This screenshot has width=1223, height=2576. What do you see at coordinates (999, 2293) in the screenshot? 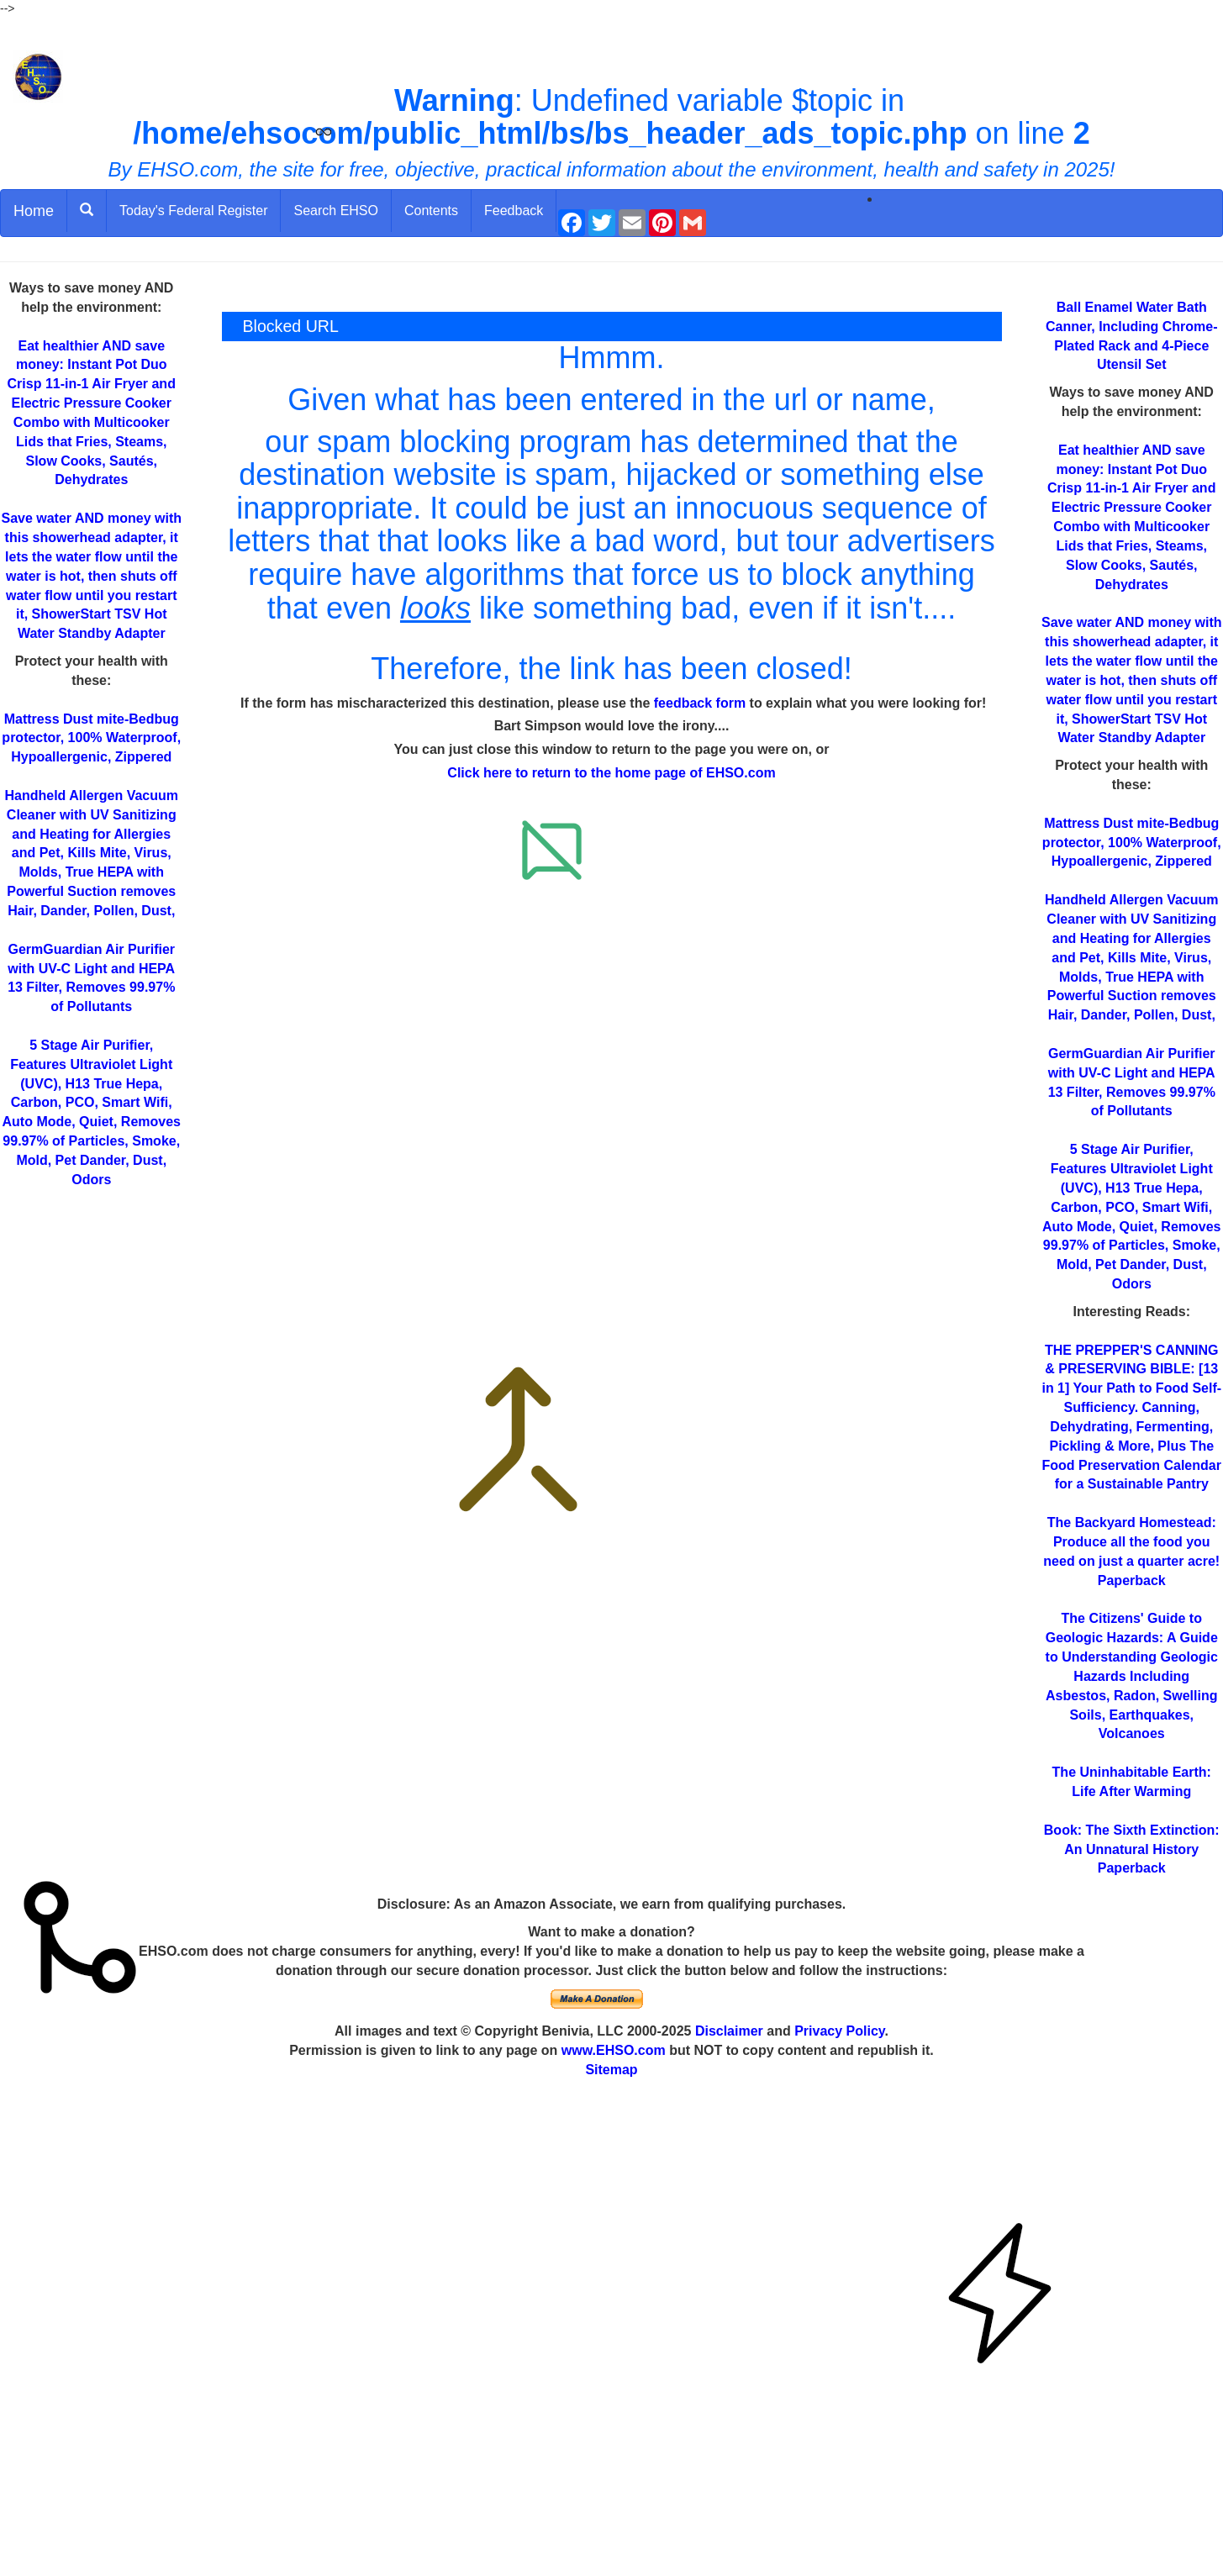
I see `indicates fast or instant action` at bounding box center [999, 2293].